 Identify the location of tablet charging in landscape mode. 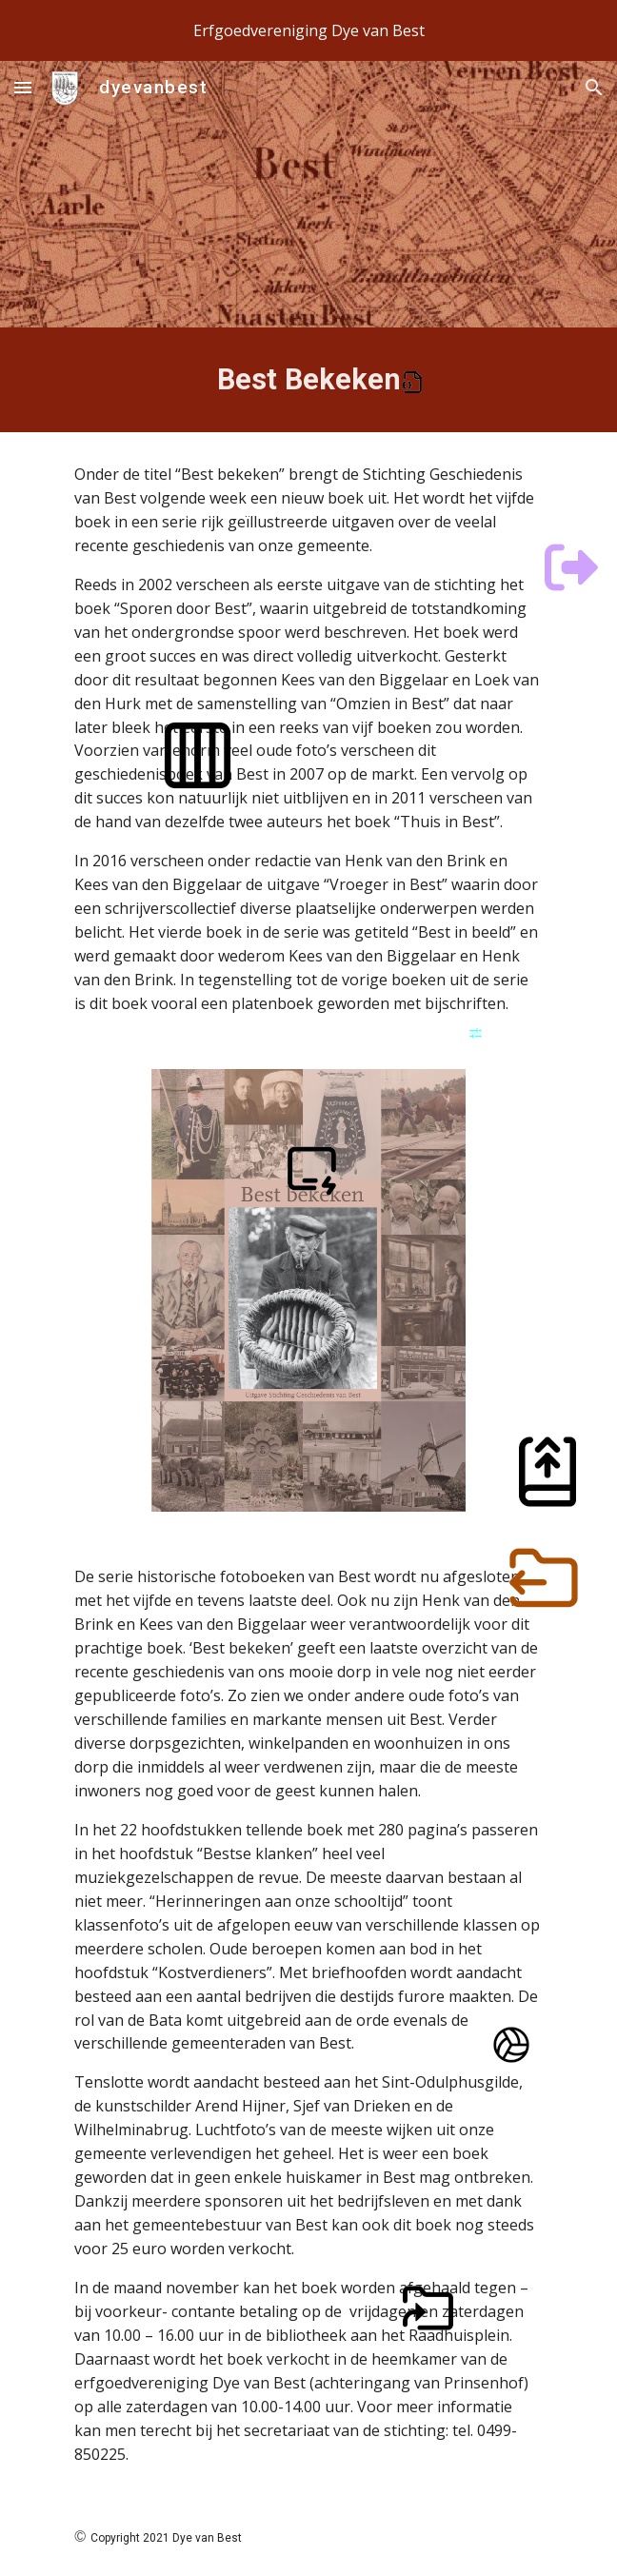
(311, 1168).